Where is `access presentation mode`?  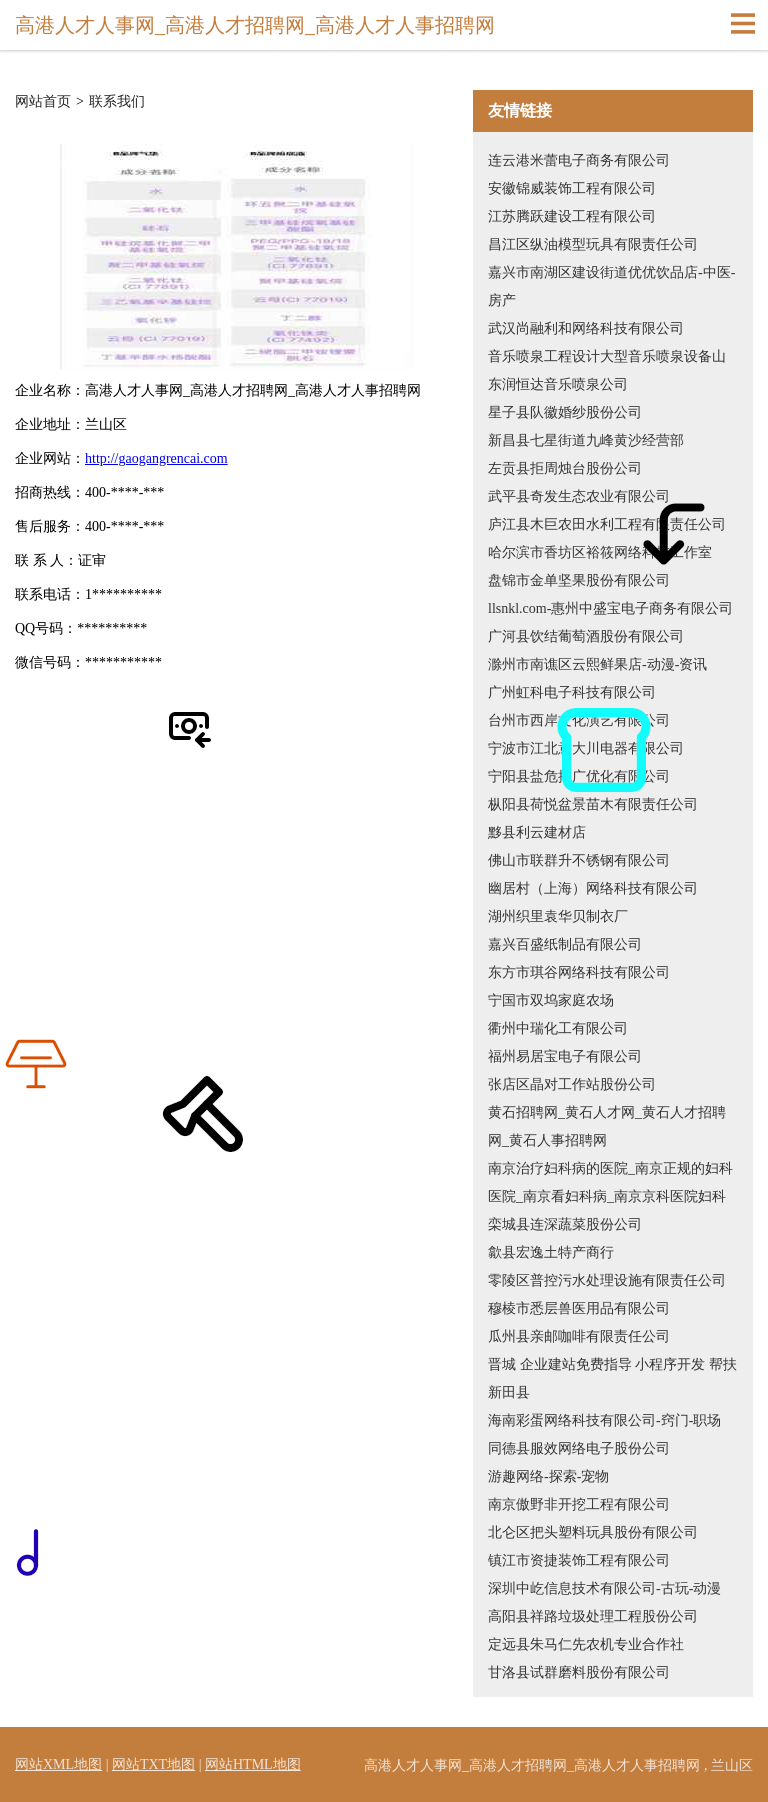 access presentation mode is located at coordinates (36, 1064).